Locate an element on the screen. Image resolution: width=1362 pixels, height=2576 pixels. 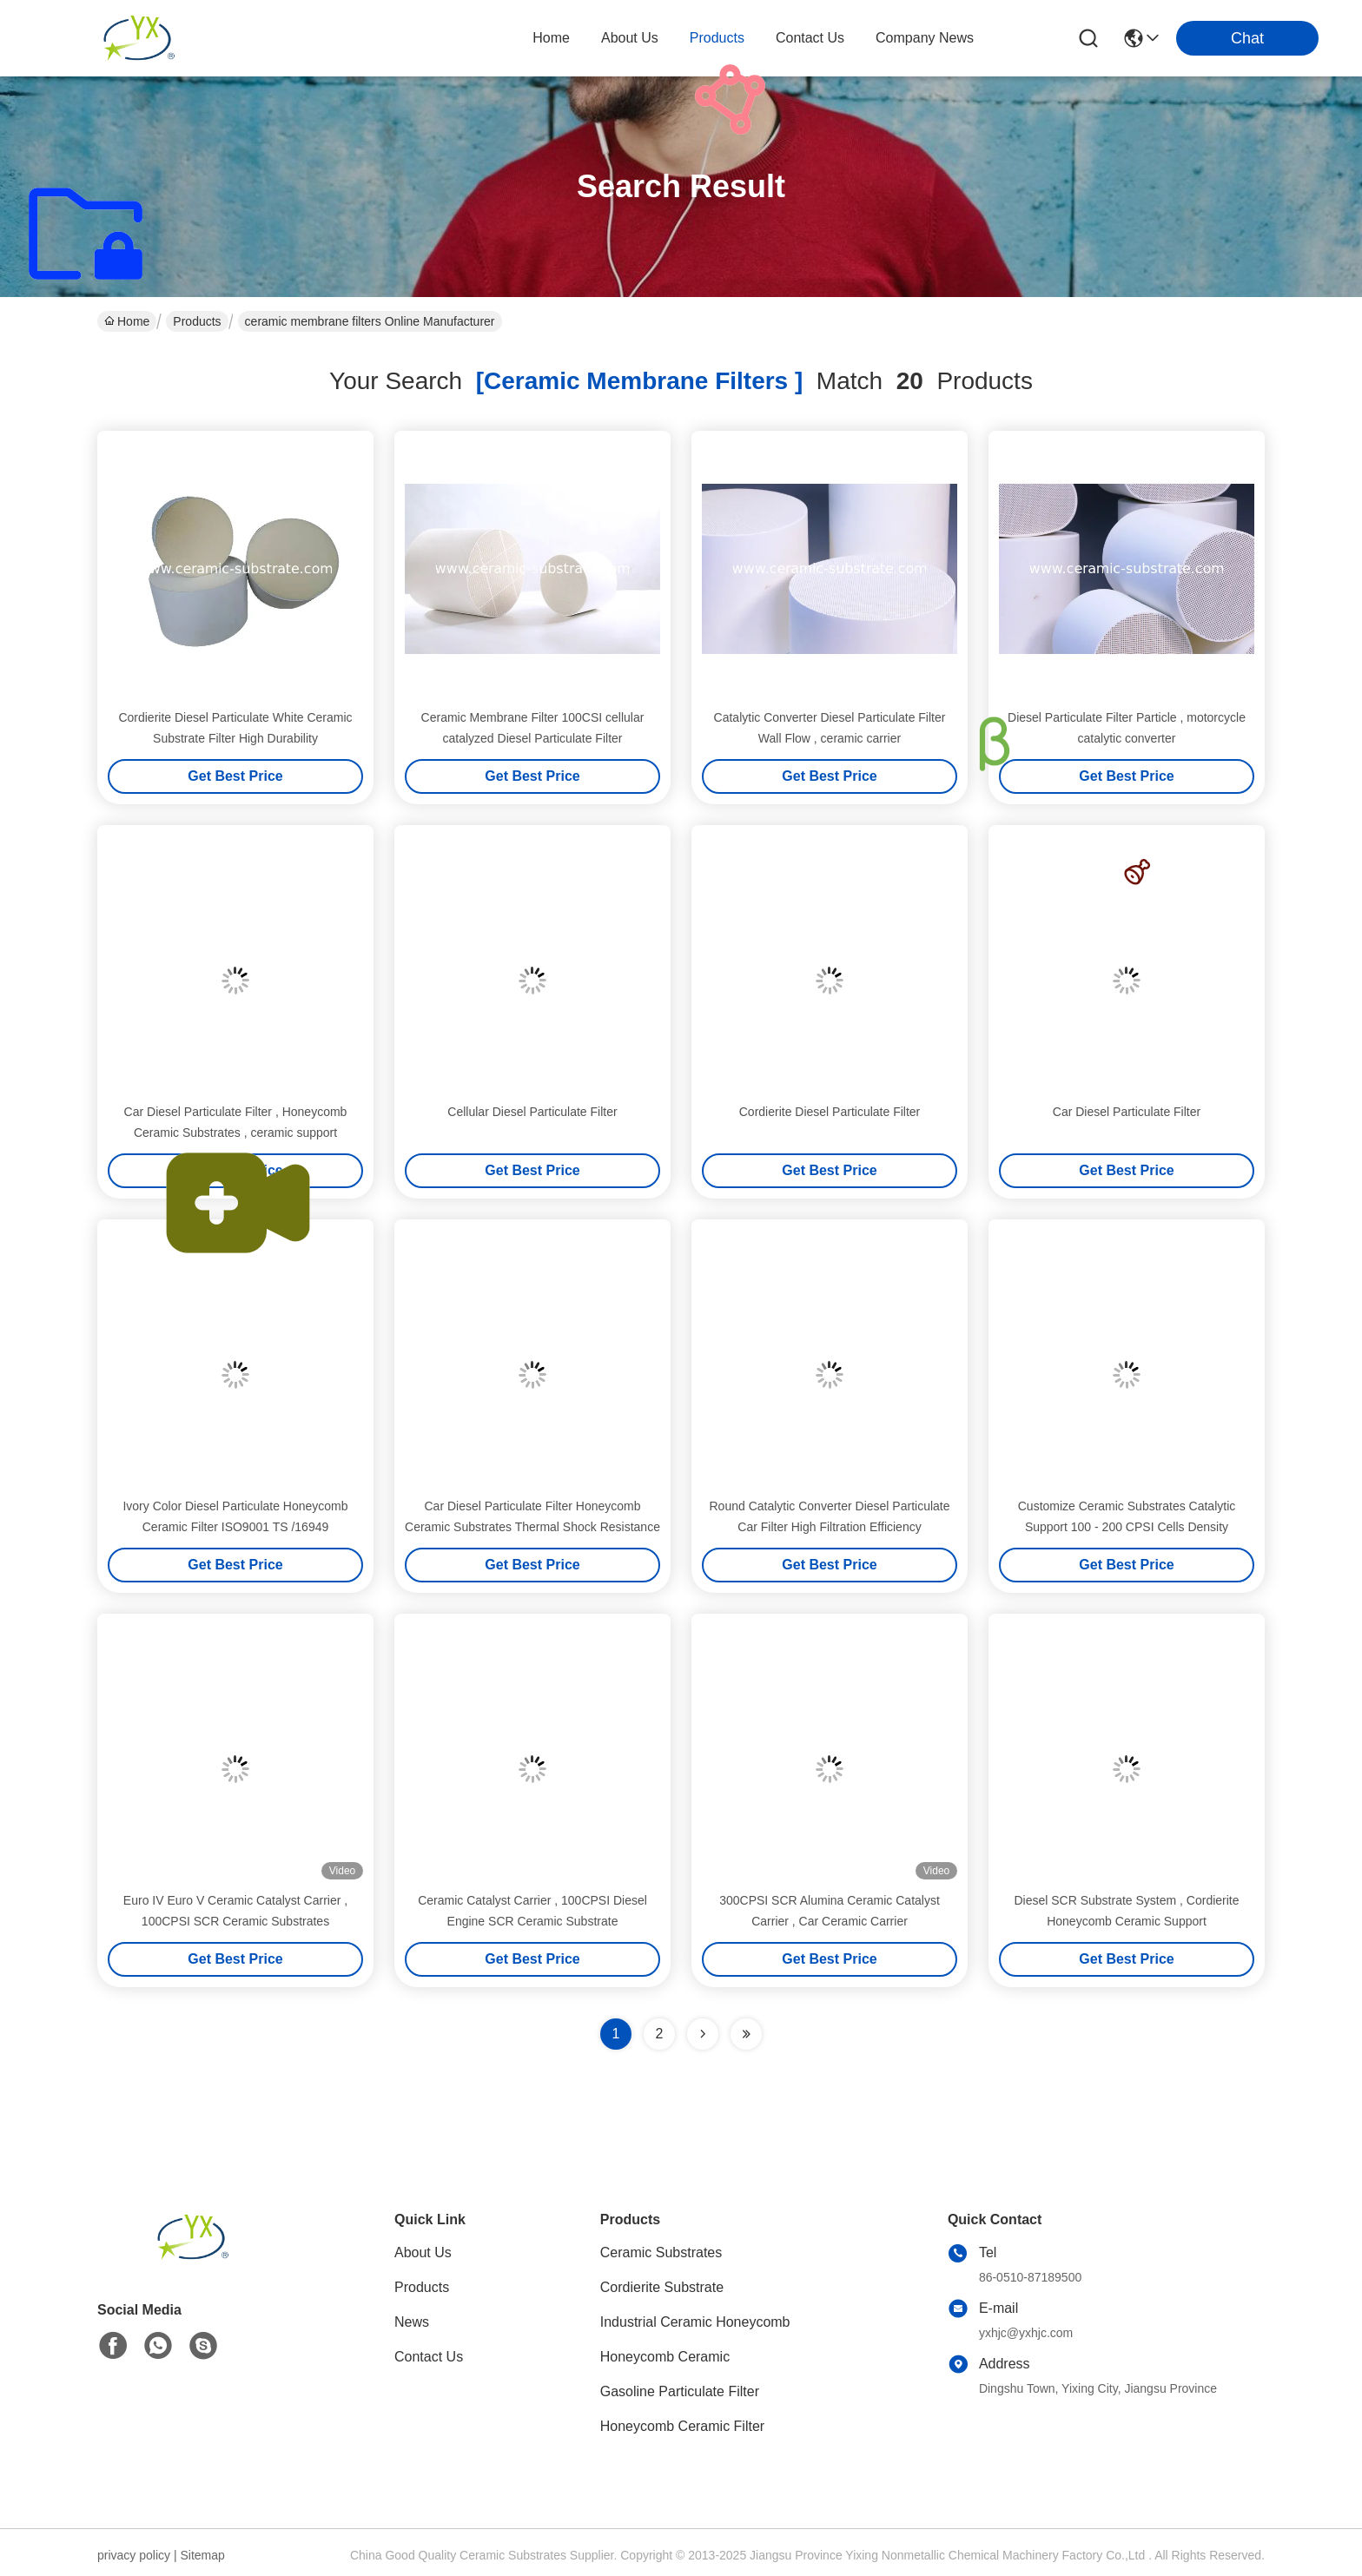
food or dining category is located at coordinates (1137, 872).